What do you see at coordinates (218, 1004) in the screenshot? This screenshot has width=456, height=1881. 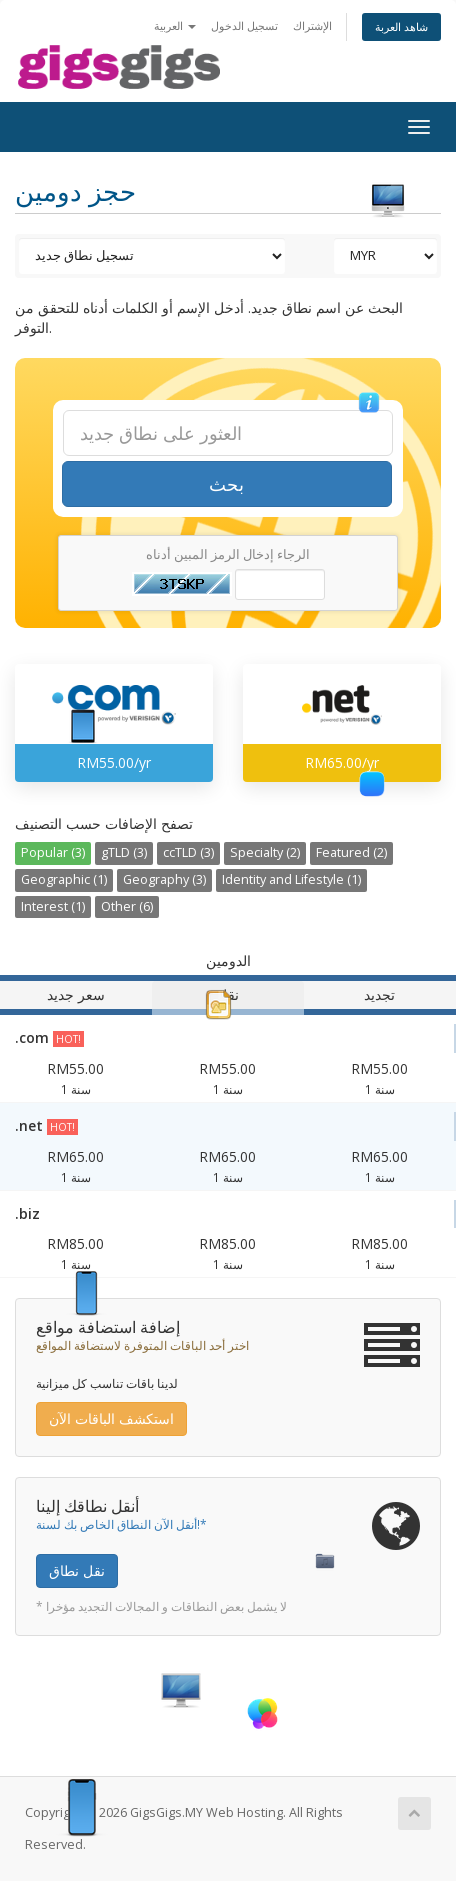 I see `libreoffice draw template file` at bounding box center [218, 1004].